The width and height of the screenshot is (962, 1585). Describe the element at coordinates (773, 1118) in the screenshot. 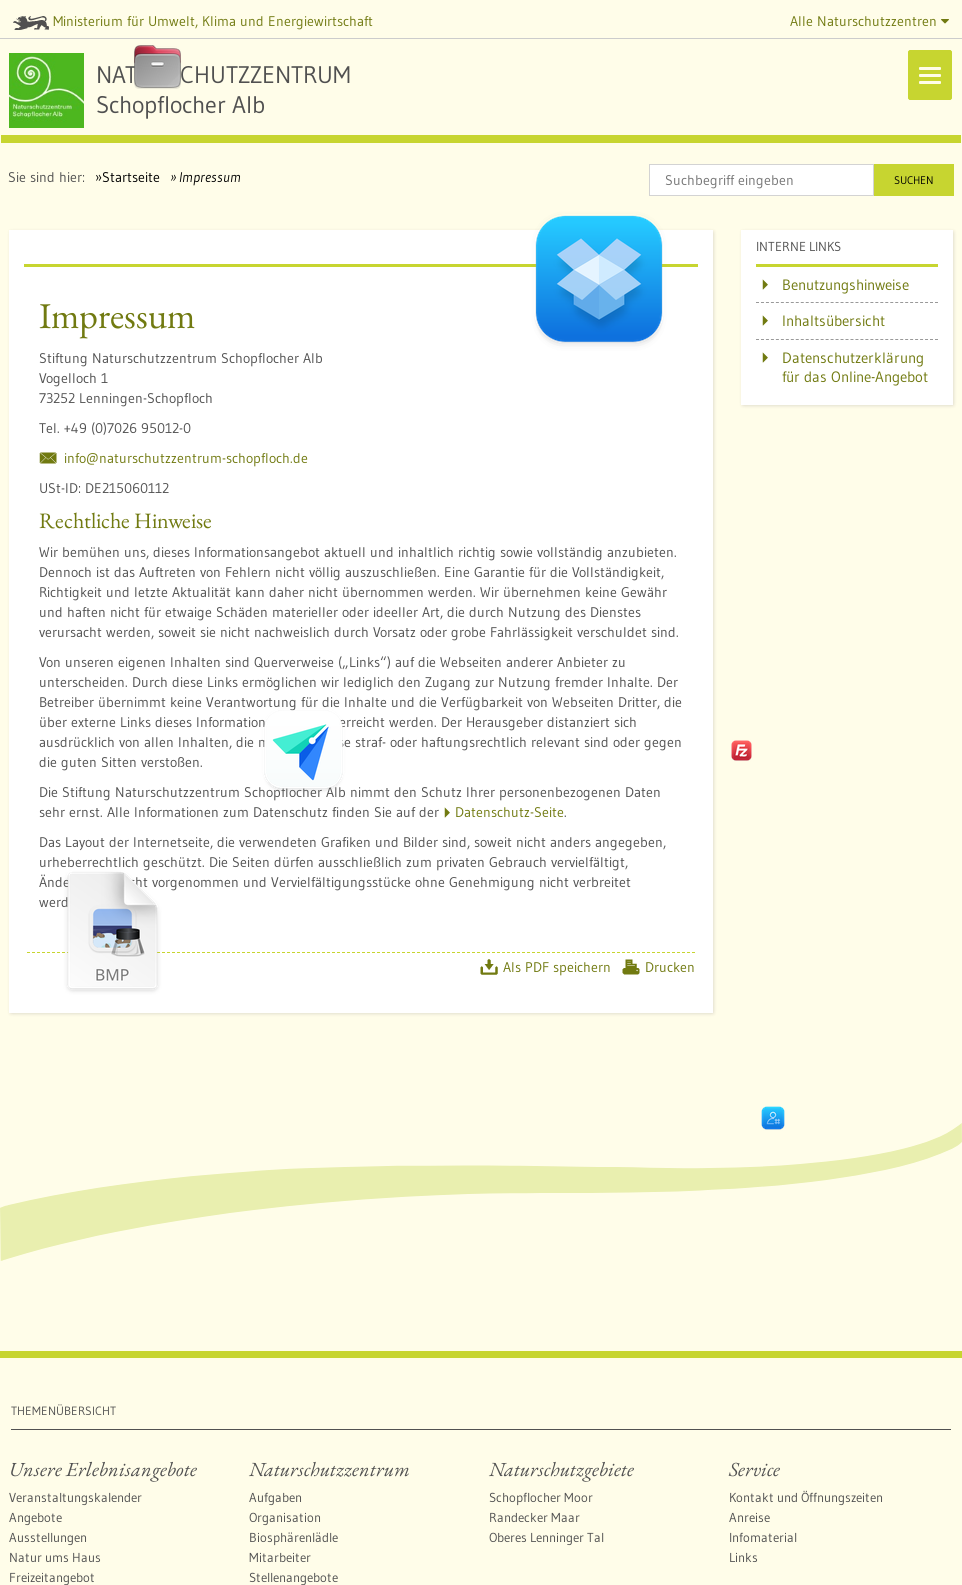

I see `access sudo or admin user preferences` at that location.